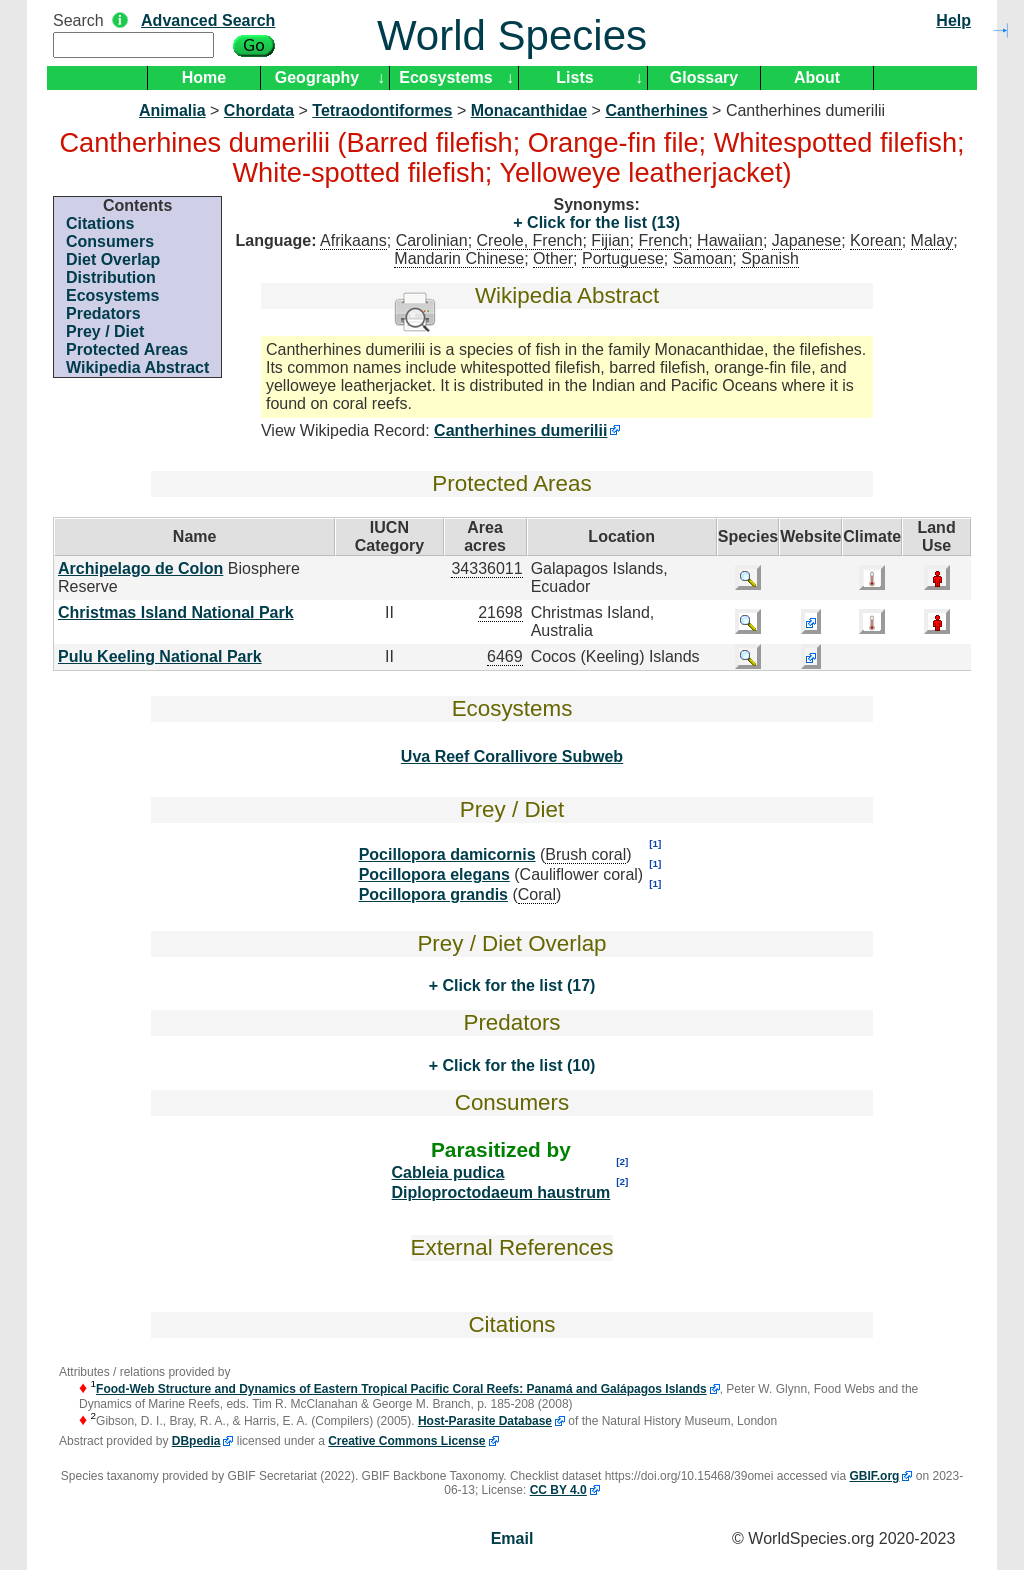 The height and width of the screenshot is (1570, 1024). Describe the element at coordinates (415, 312) in the screenshot. I see `preview document before printing` at that location.